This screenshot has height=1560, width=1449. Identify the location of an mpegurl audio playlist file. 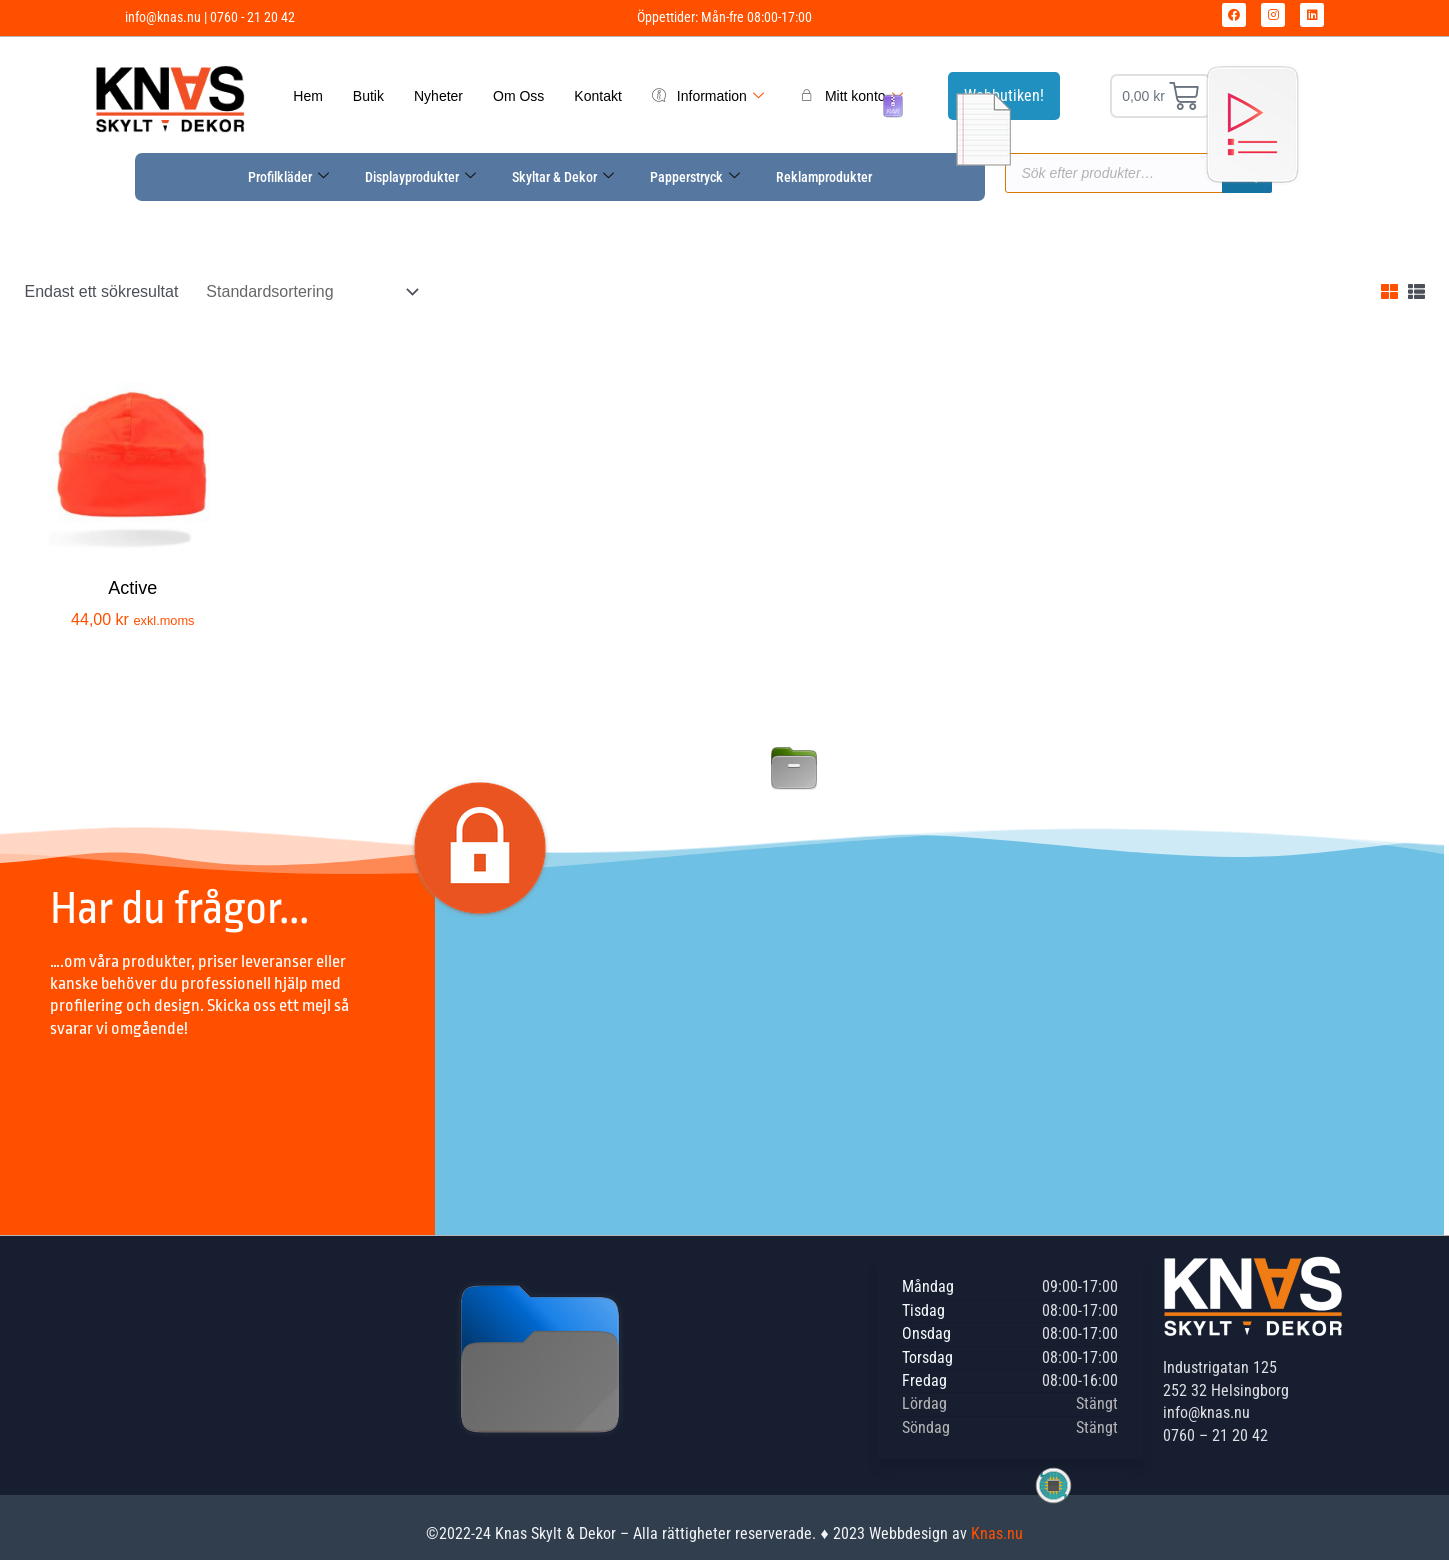
(1252, 124).